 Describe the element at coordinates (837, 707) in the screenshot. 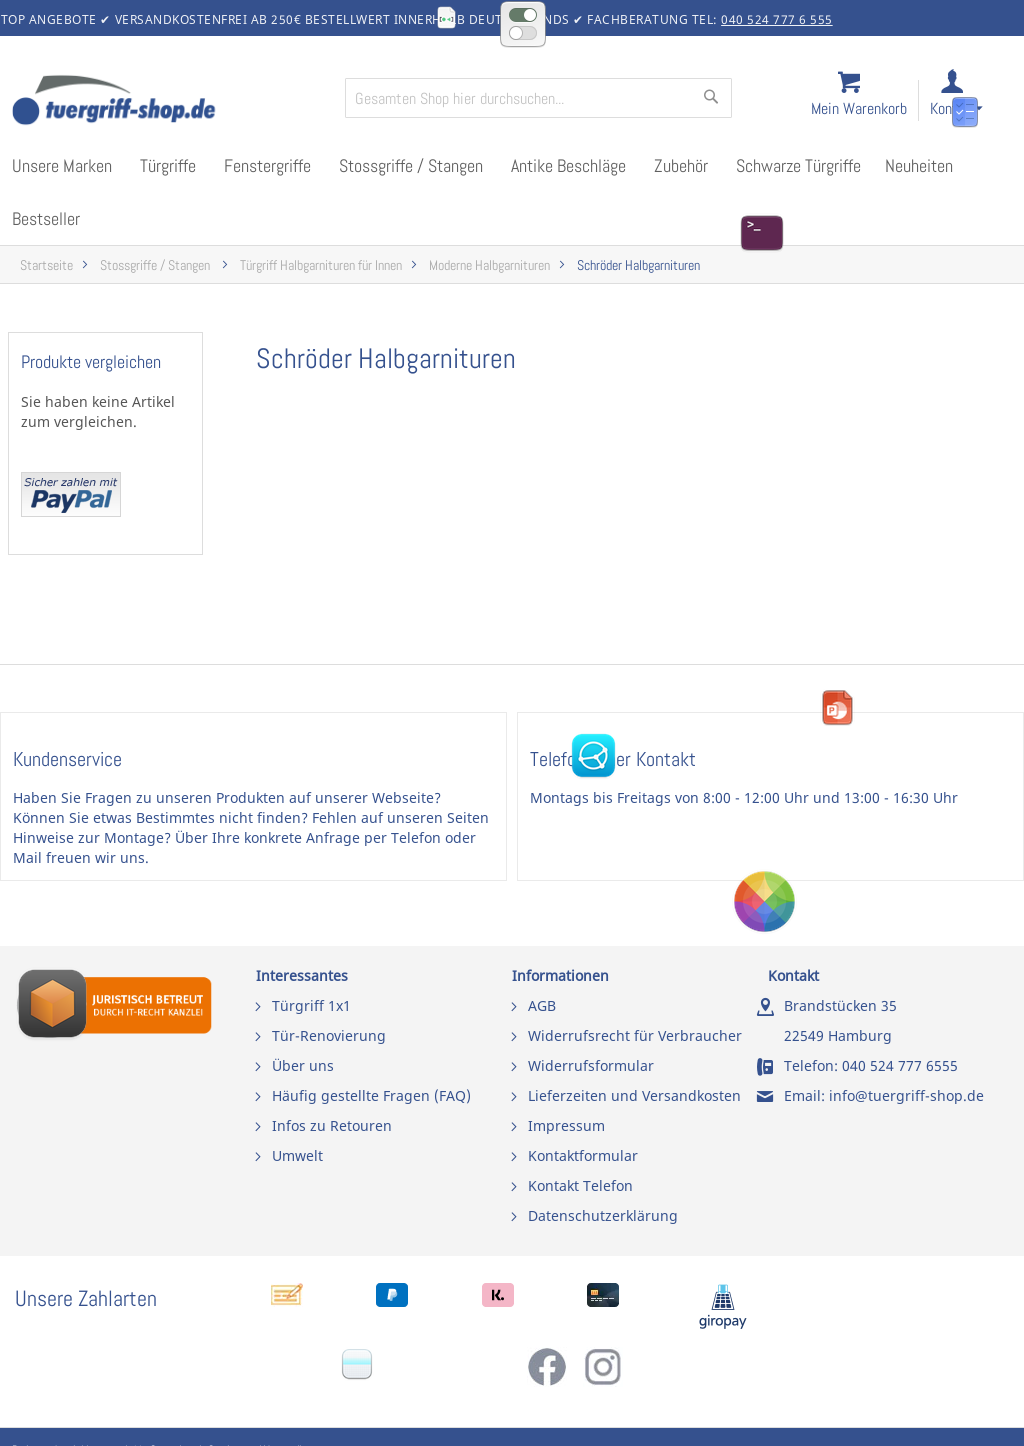

I see `a Microsoft PowerPoint file` at that location.